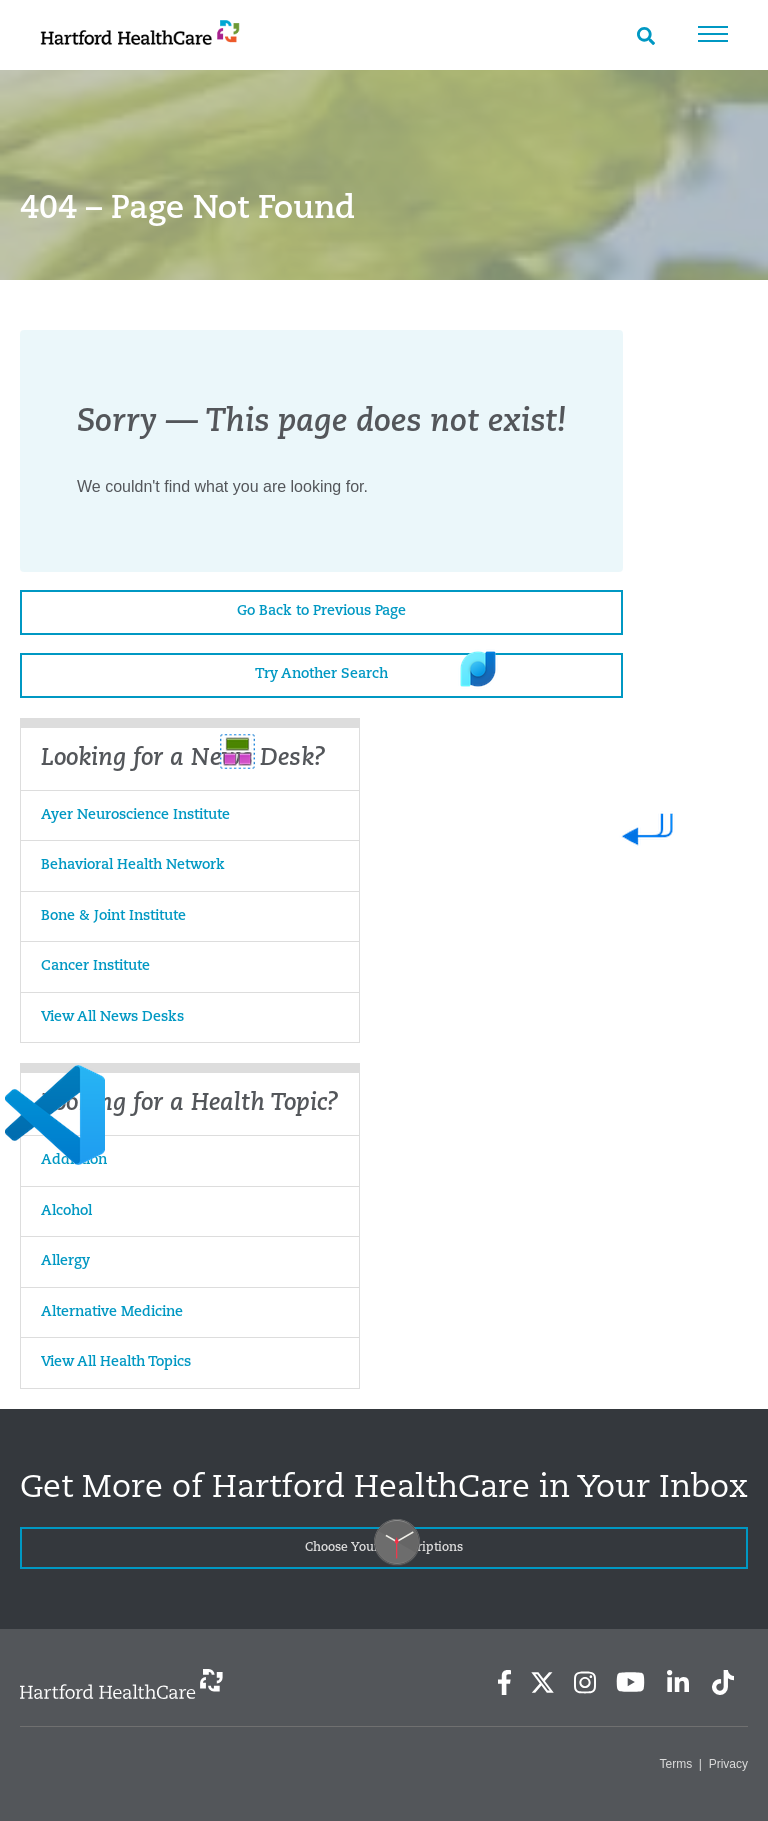  What do you see at coordinates (55, 1115) in the screenshot?
I see `open visual studio code application` at bounding box center [55, 1115].